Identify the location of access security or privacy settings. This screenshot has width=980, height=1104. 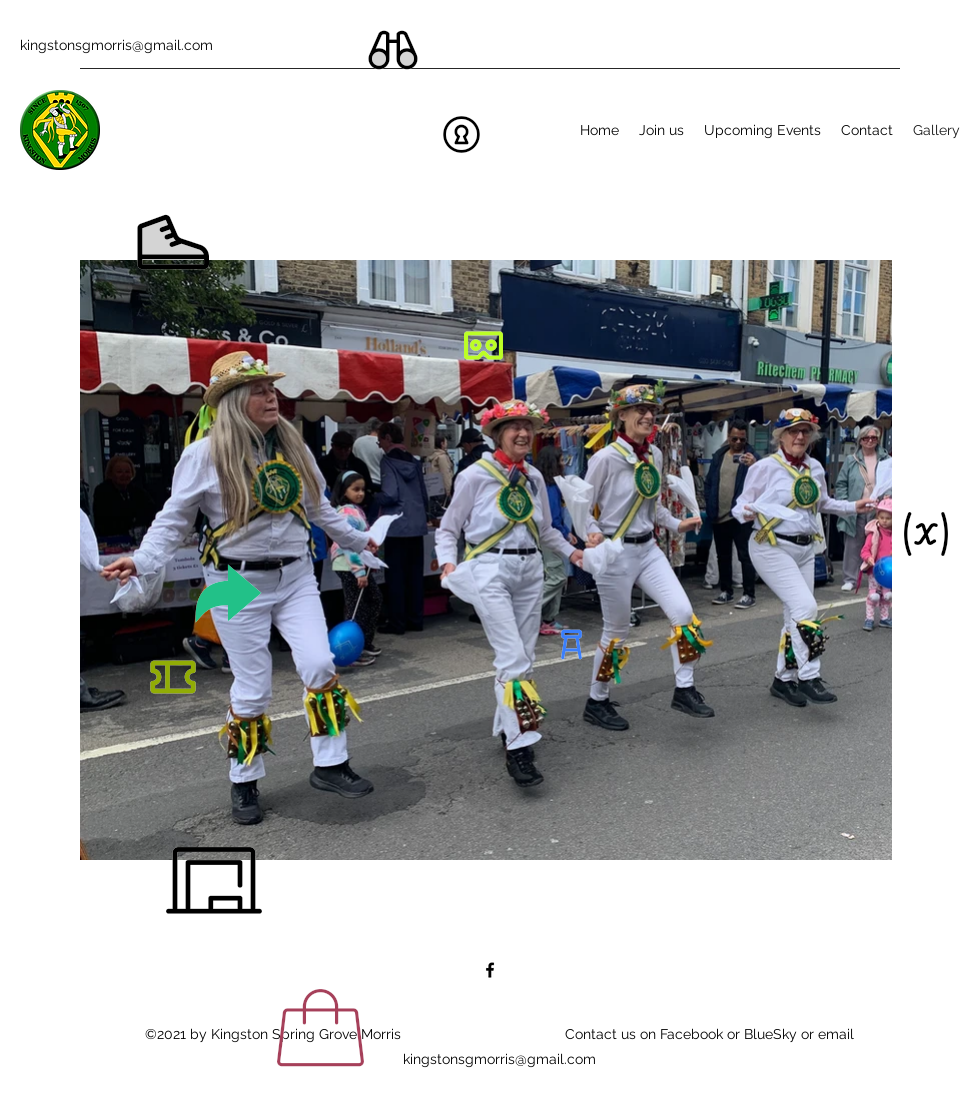
(461, 134).